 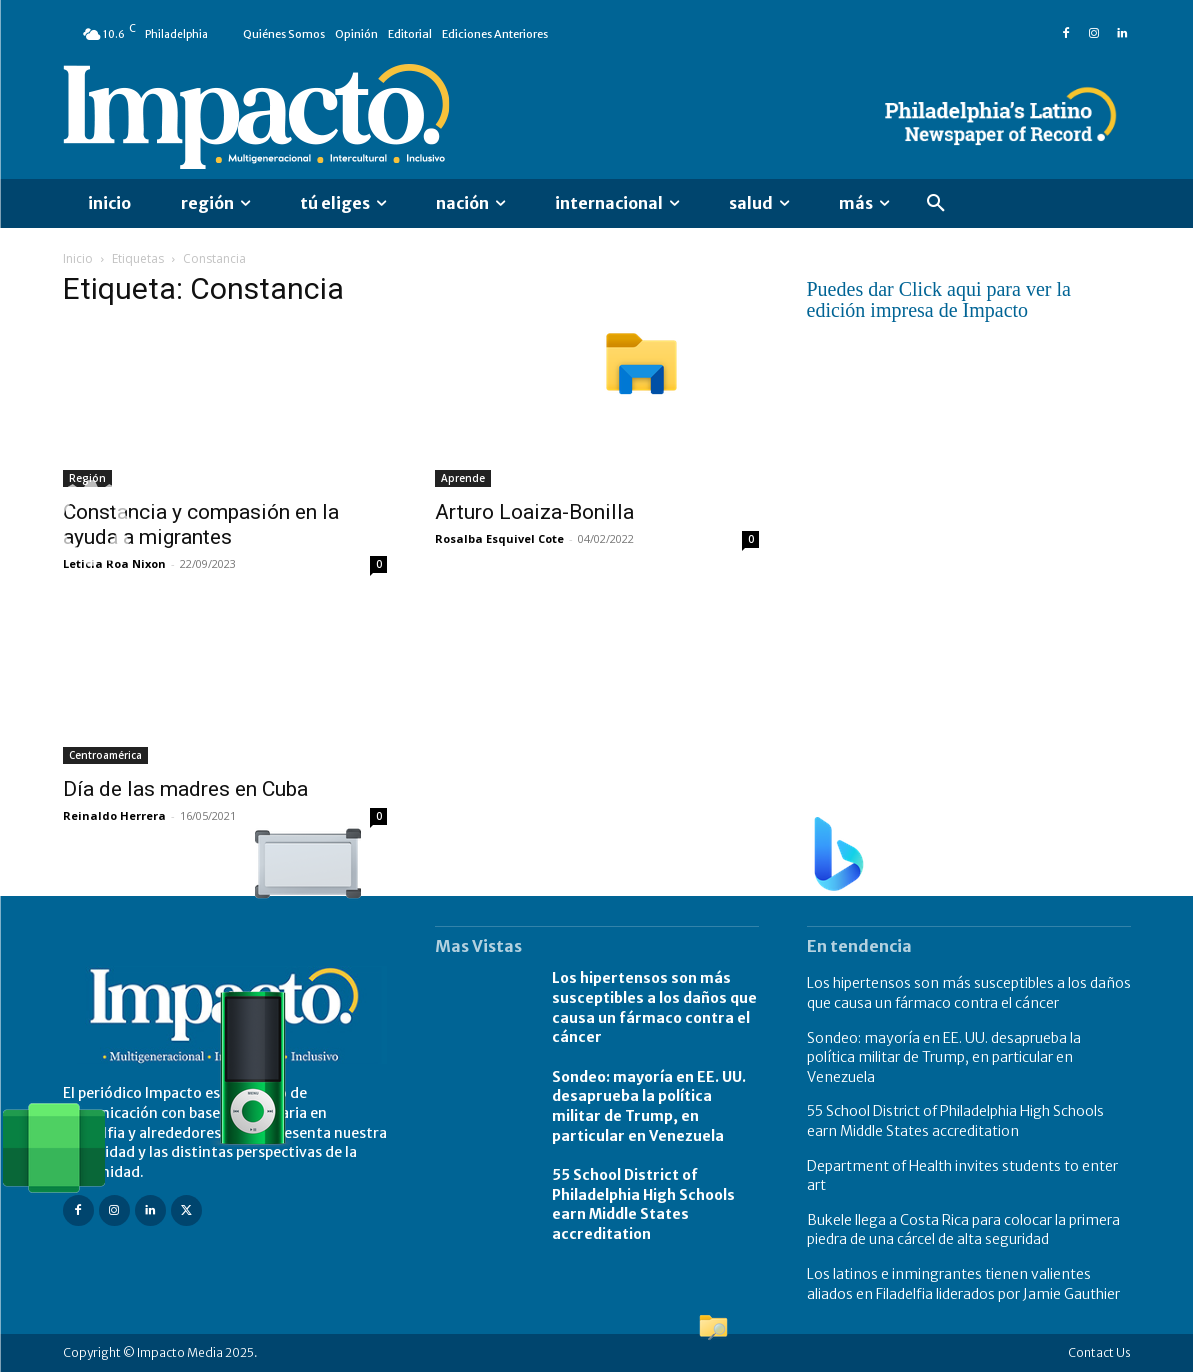 I want to click on open android app or emulator, so click(x=54, y=1148).